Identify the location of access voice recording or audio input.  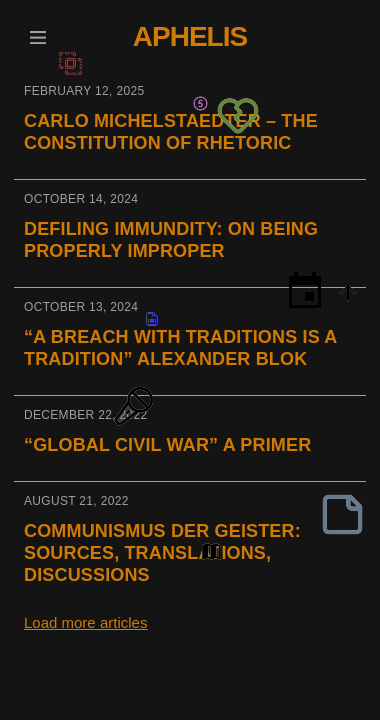
(133, 407).